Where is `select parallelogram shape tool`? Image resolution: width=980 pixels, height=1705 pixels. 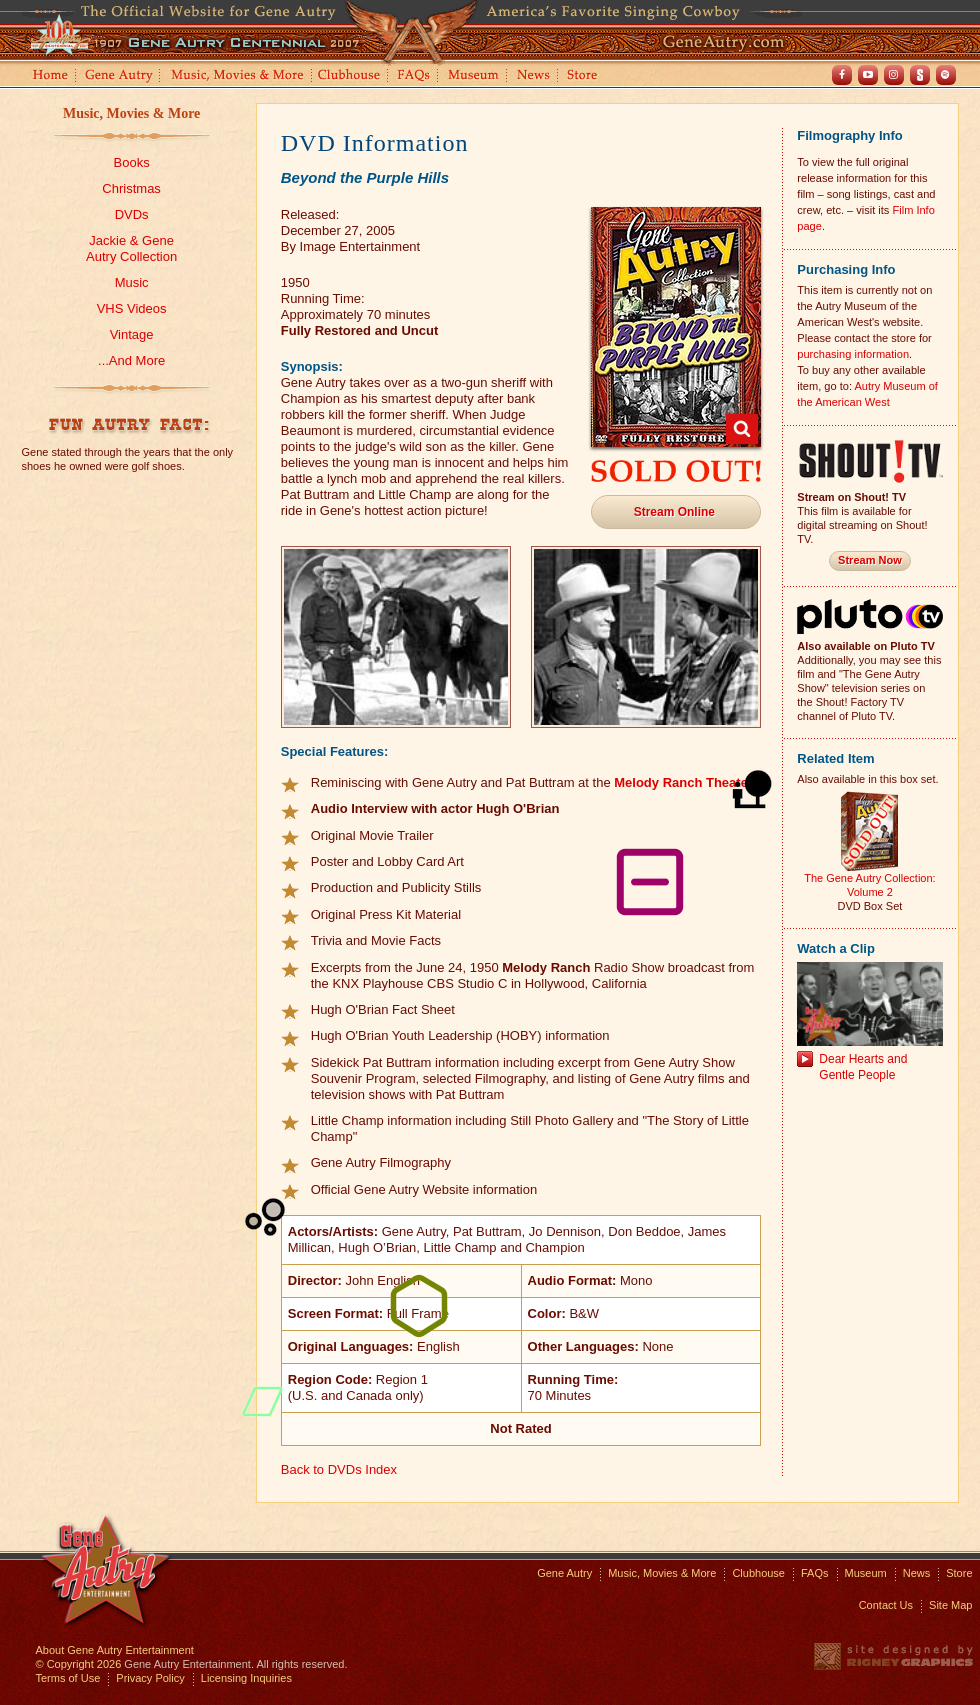 select parallelogram shape tool is located at coordinates (262, 1401).